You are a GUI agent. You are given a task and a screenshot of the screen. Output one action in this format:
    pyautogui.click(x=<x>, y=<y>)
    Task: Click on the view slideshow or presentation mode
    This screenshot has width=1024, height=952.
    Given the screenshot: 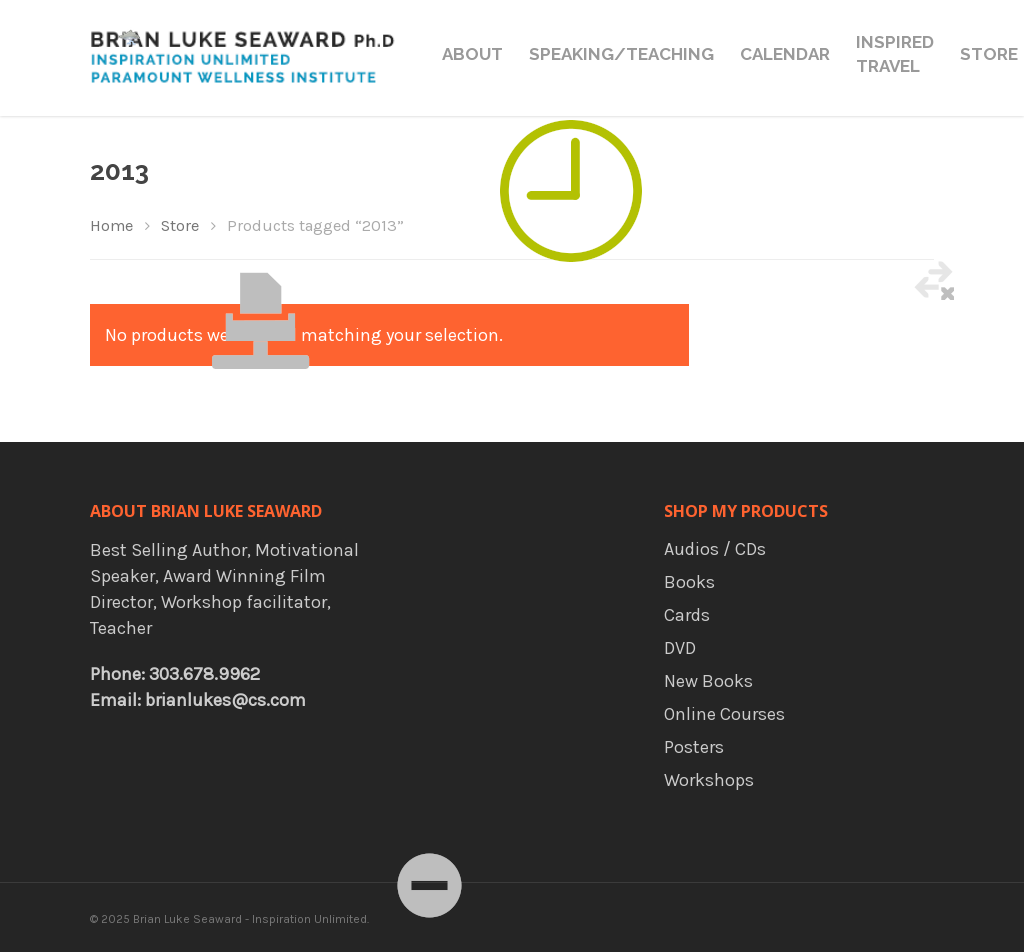 What is the action you would take?
    pyautogui.click(x=571, y=191)
    